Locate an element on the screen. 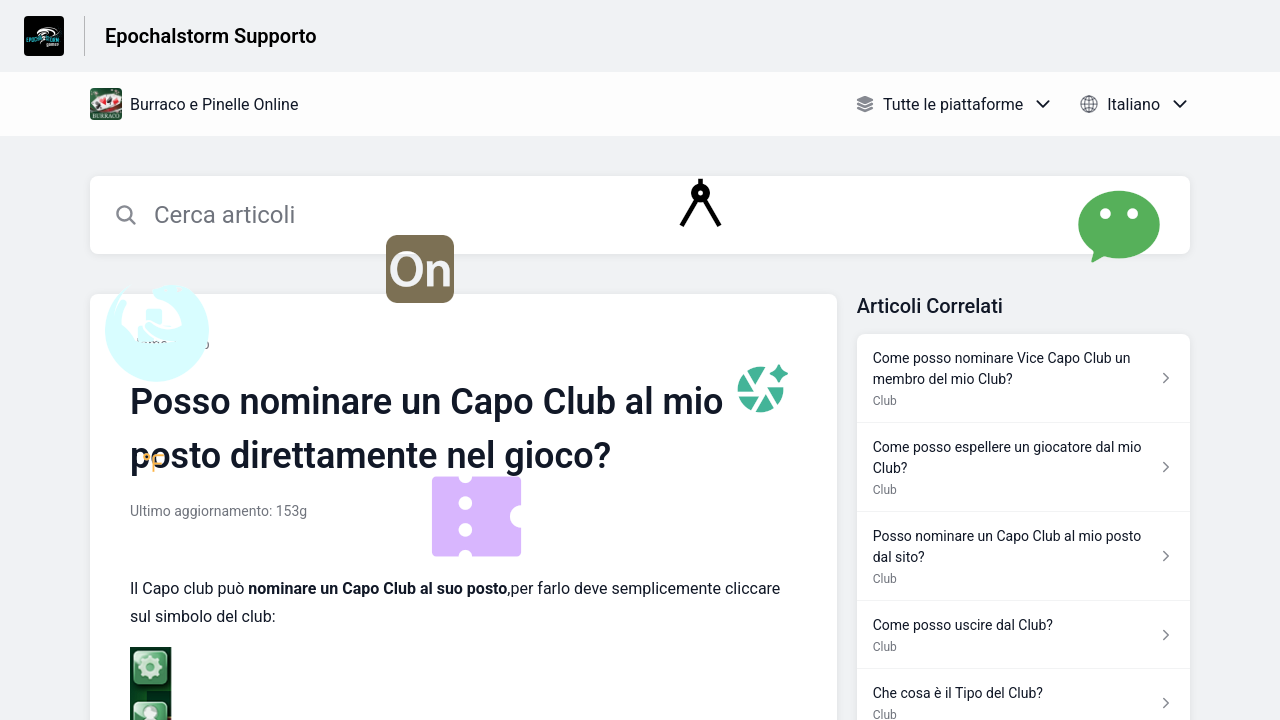 The width and height of the screenshot is (1280, 720). access drawing or design tools is located at coordinates (700, 202).